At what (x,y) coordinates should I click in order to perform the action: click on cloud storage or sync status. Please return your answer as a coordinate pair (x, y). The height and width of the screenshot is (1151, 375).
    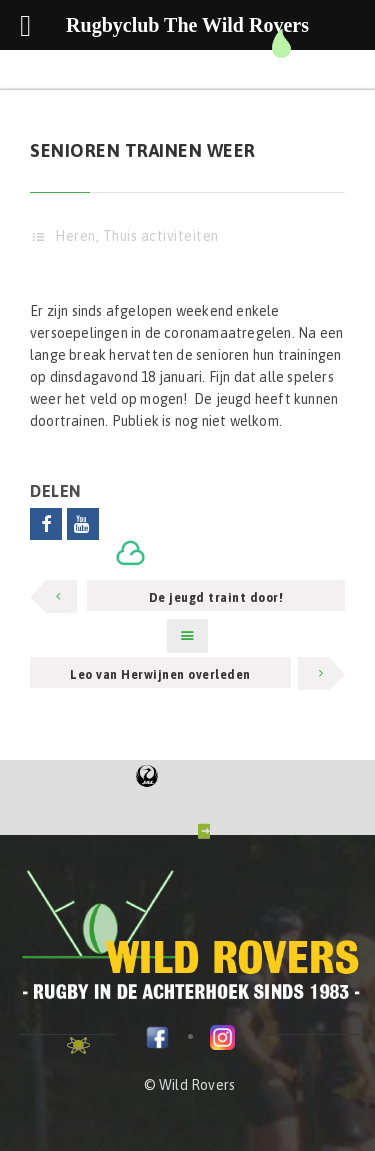
    Looking at the image, I should click on (130, 553).